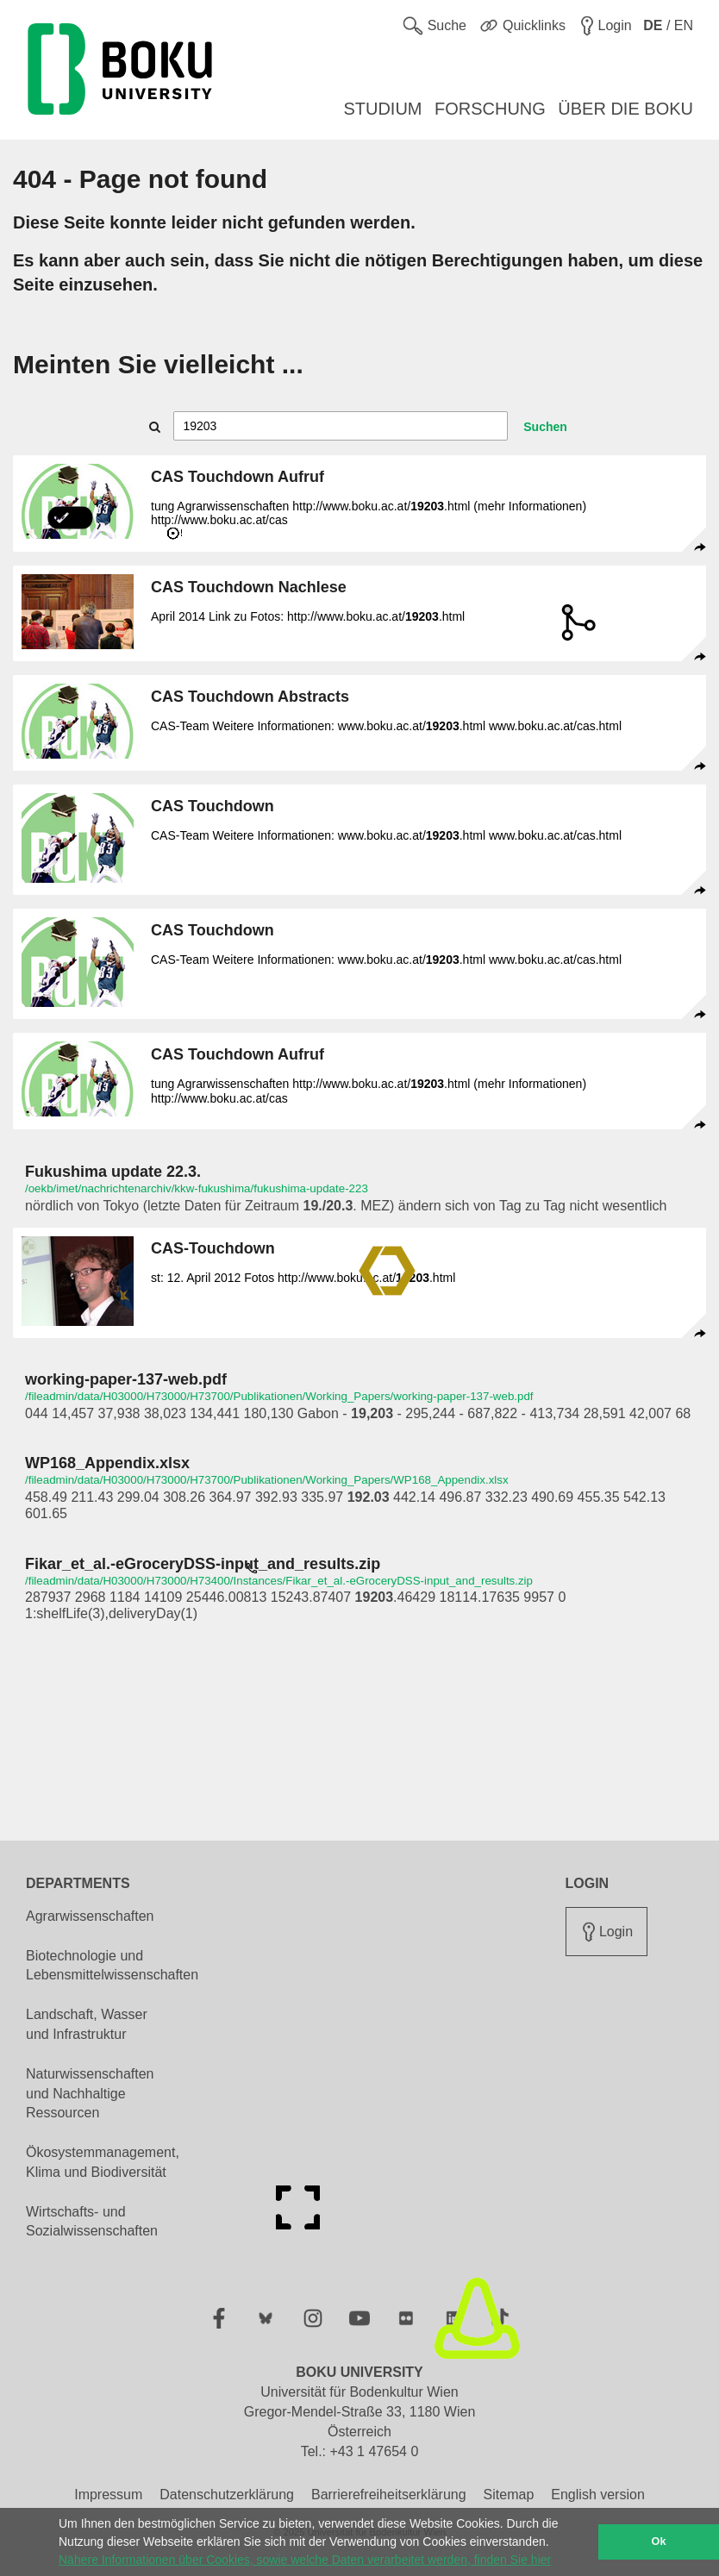 The width and height of the screenshot is (719, 2576). I want to click on expand to fullscreen mode, so click(297, 2207).